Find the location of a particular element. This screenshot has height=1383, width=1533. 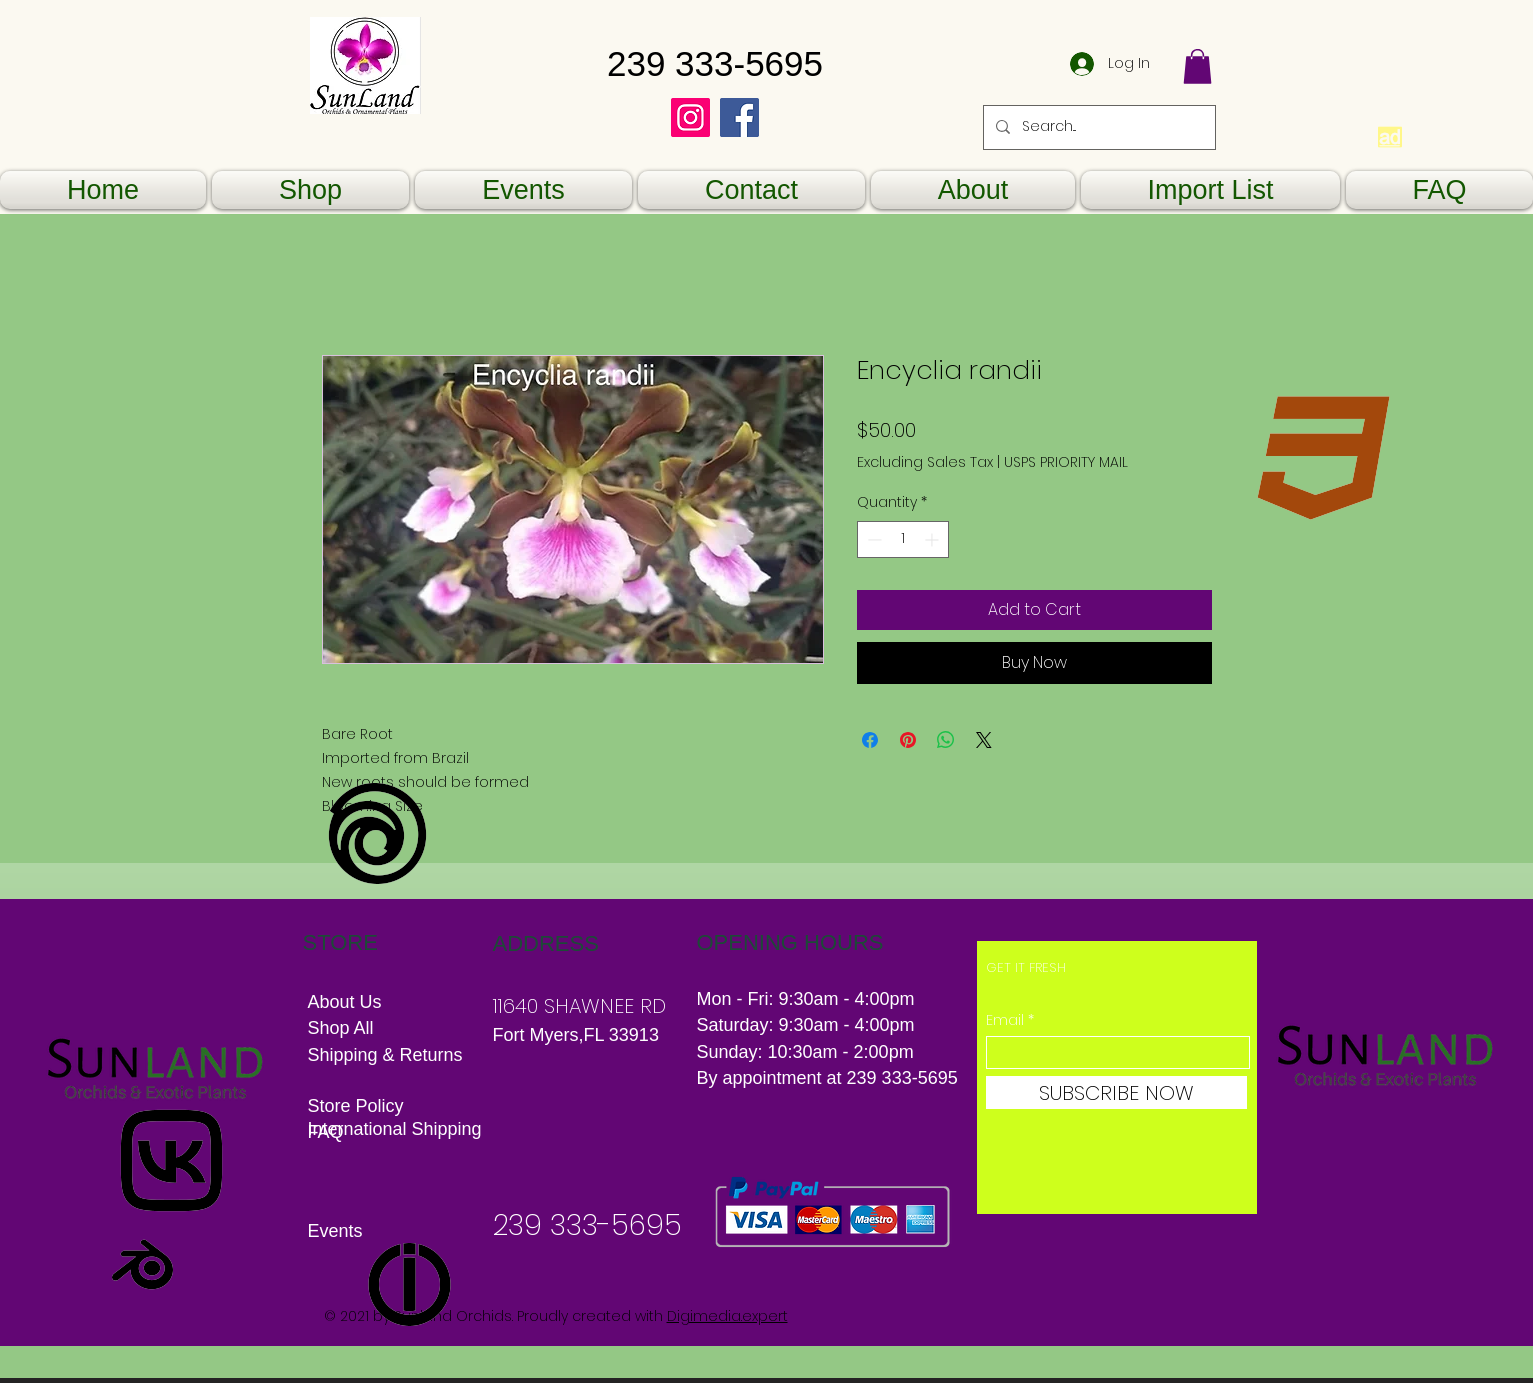

open ioBroker smart home dashboard is located at coordinates (409, 1284).